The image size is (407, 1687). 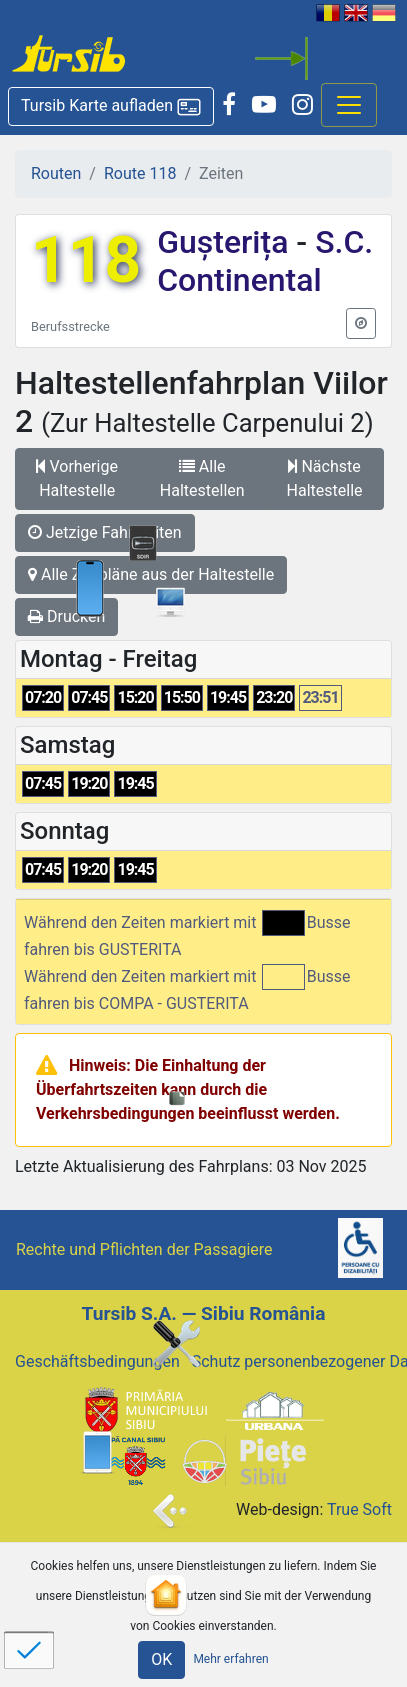 What do you see at coordinates (97, 1448) in the screenshot?
I see `indicates a connected iPad Mini device` at bounding box center [97, 1448].